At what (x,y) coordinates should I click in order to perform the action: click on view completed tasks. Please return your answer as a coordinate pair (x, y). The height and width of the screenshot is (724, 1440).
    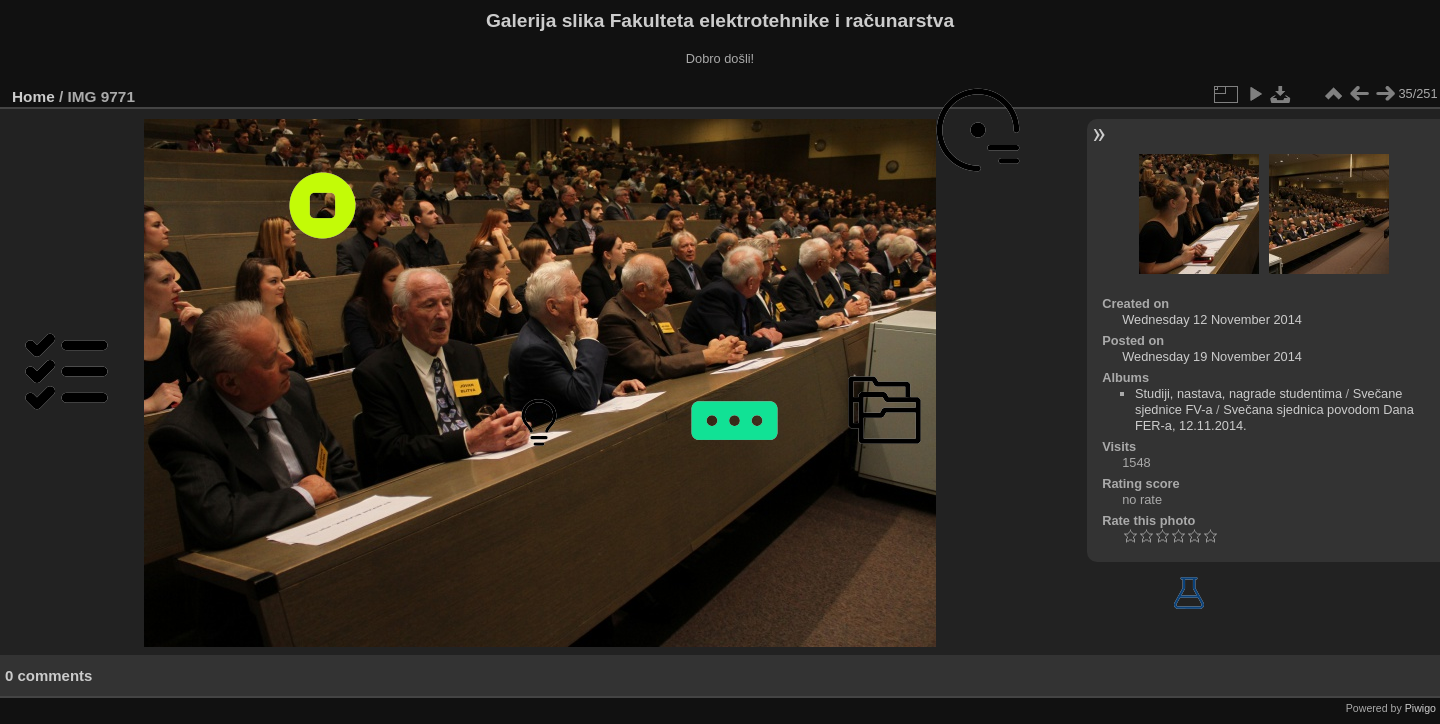
    Looking at the image, I should click on (66, 371).